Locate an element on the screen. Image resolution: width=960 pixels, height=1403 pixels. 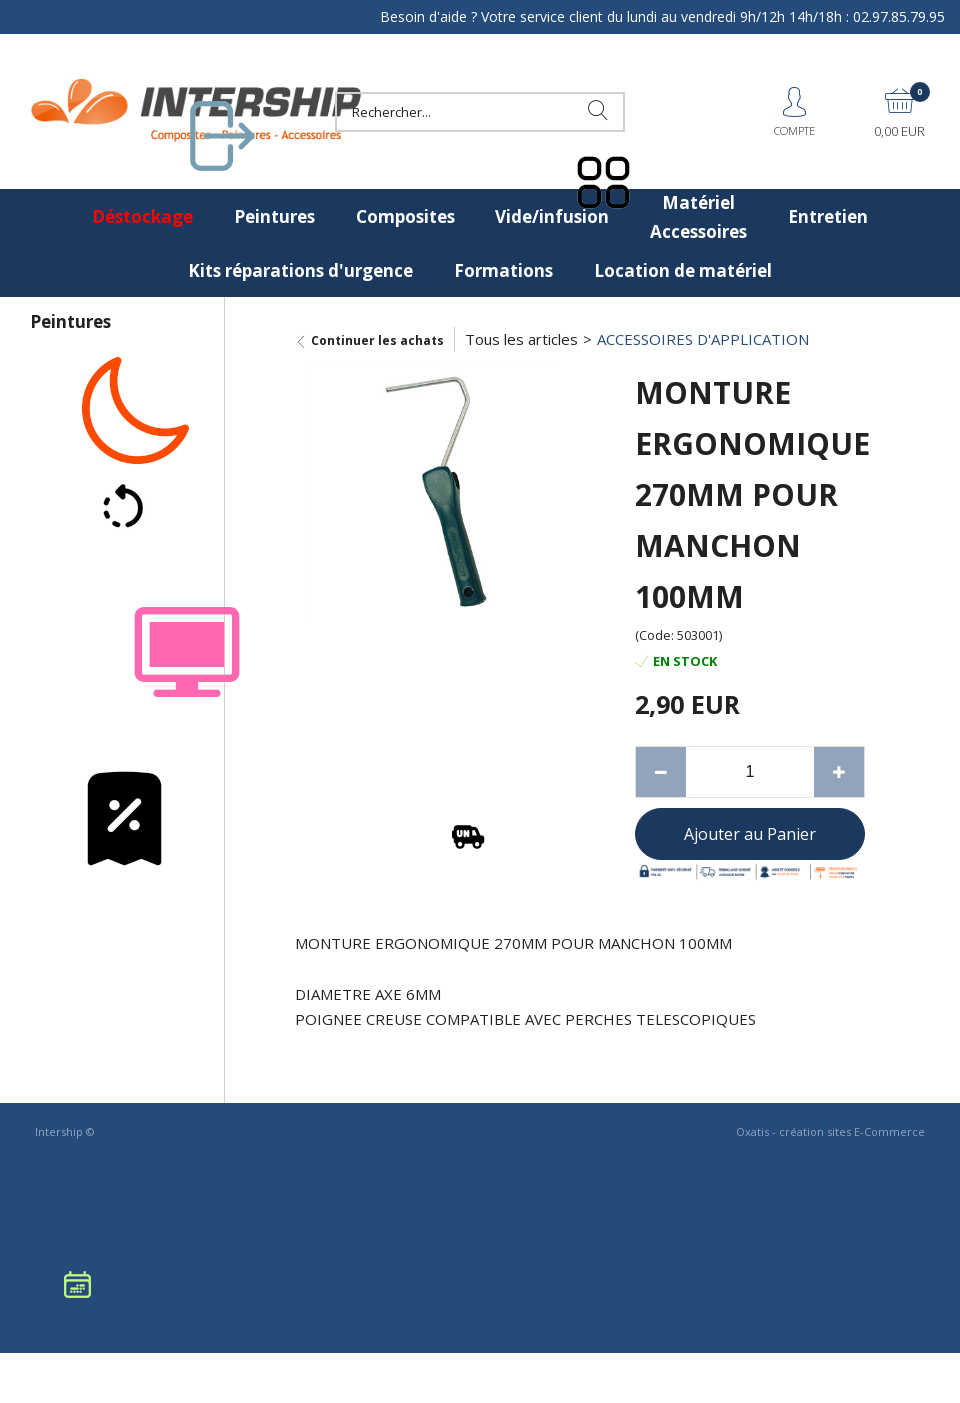
access TV or video streaming options is located at coordinates (187, 652).